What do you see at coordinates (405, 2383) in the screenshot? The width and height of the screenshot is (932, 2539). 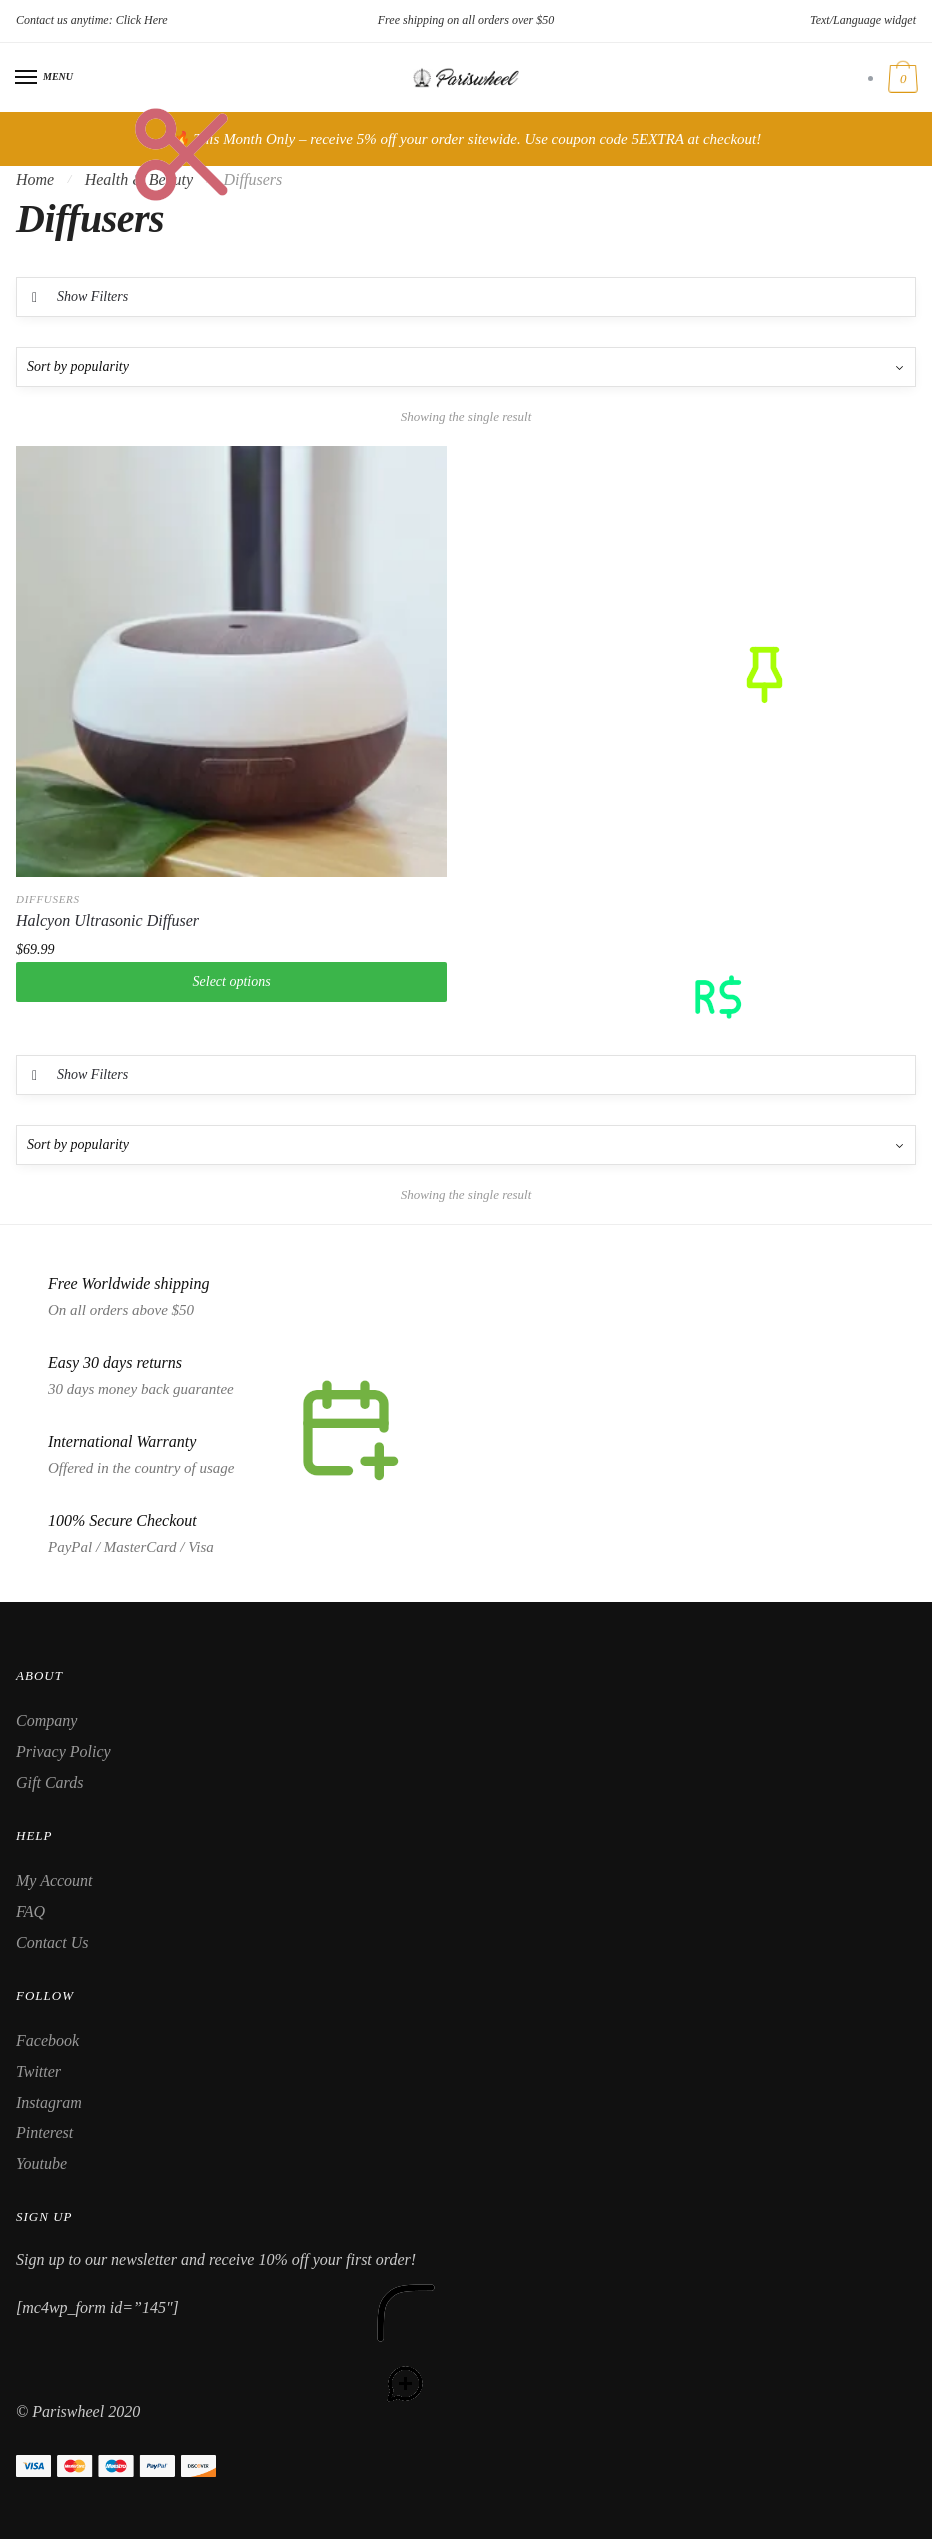 I see `add a review or comment to a location` at bounding box center [405, 2383].